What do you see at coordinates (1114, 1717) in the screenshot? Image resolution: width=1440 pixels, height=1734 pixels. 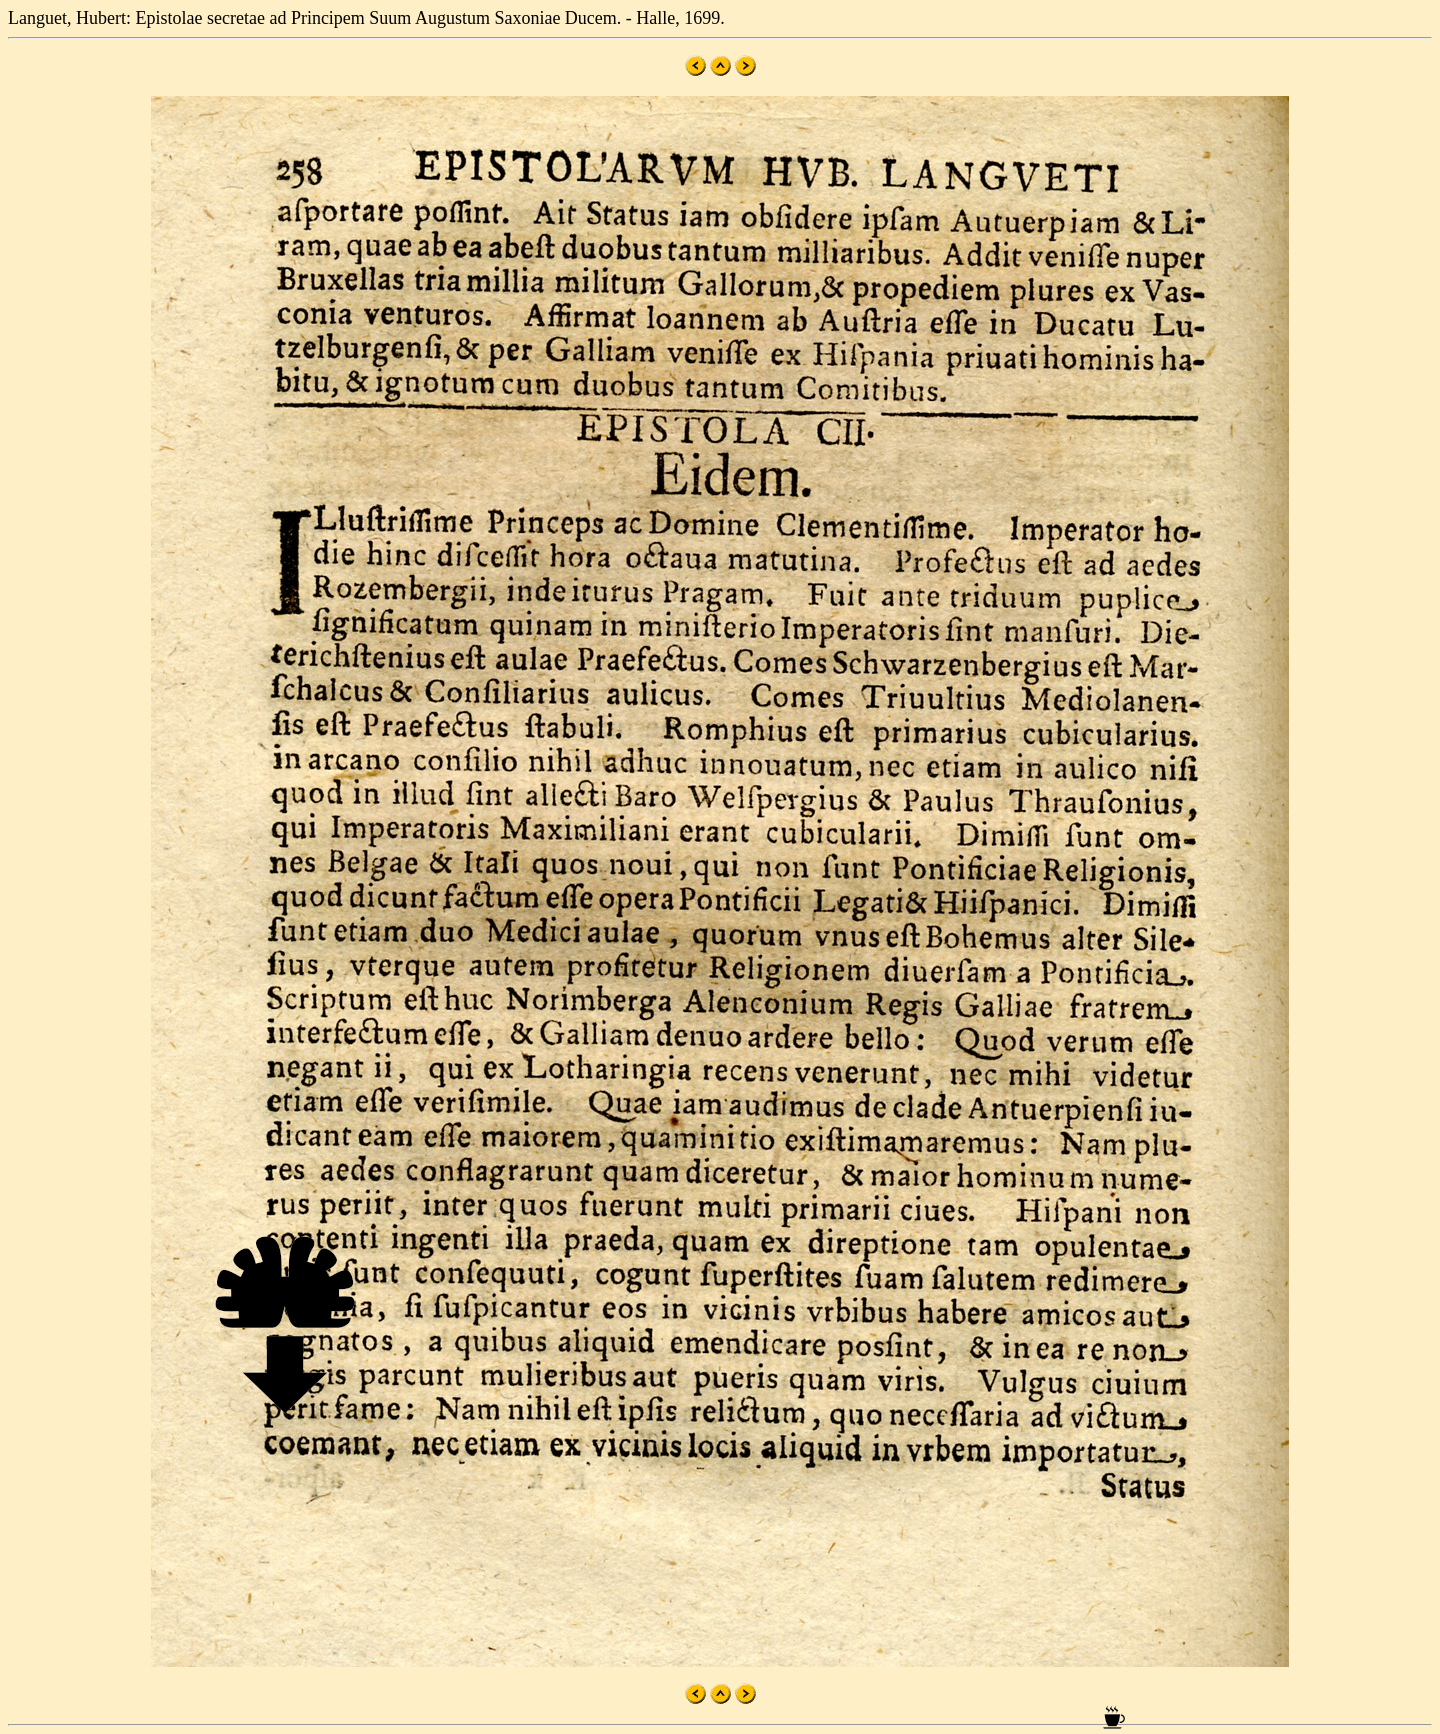 I see `find nearby coffee shops or cafés` at bounding box center [1114, 1717].